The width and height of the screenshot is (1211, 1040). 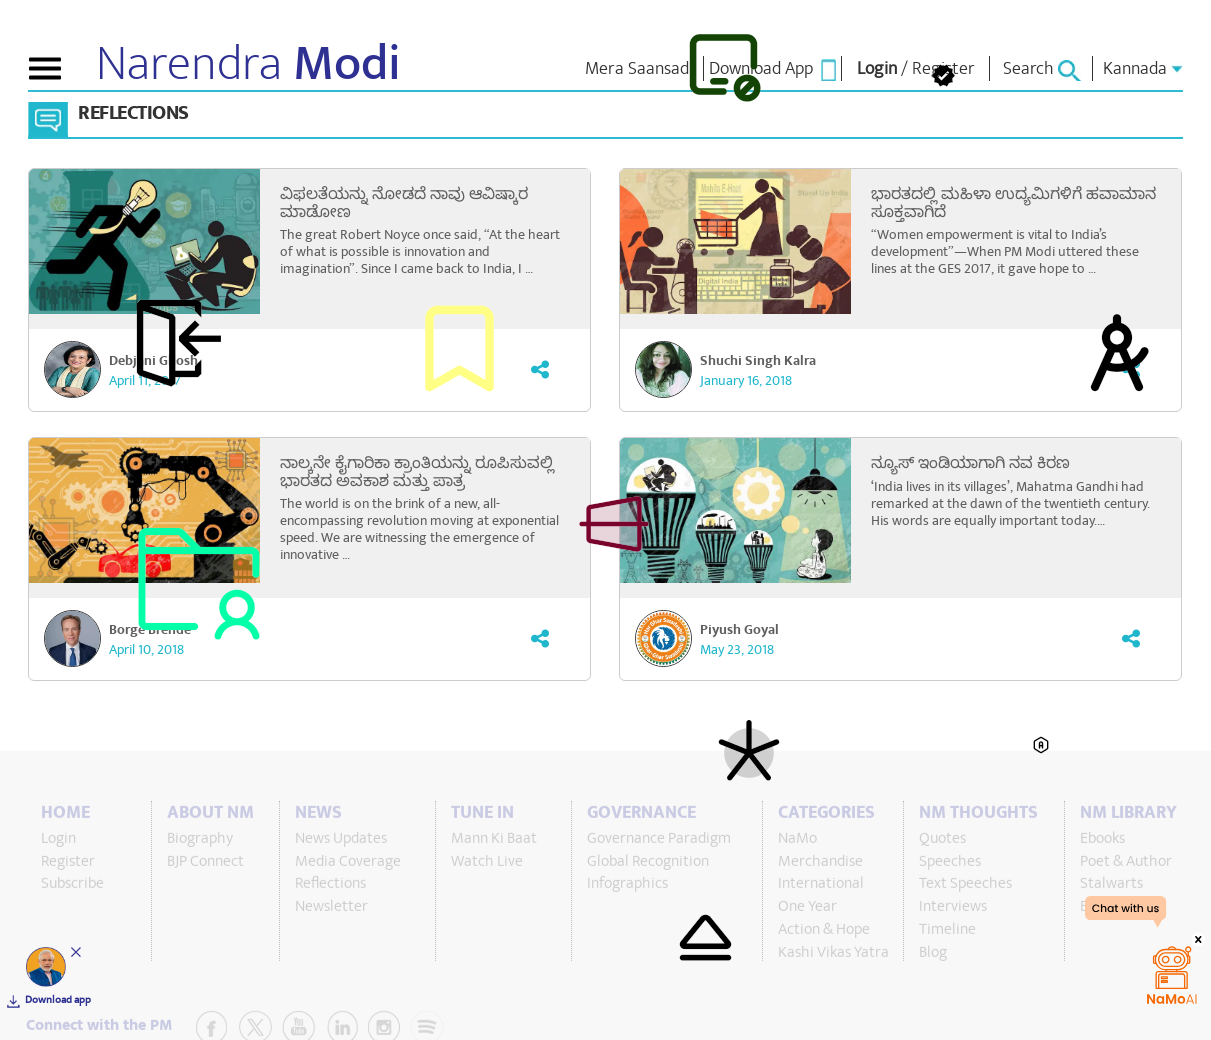 I want to click on indicates a verified account or identity, so click(x=943, y=75).